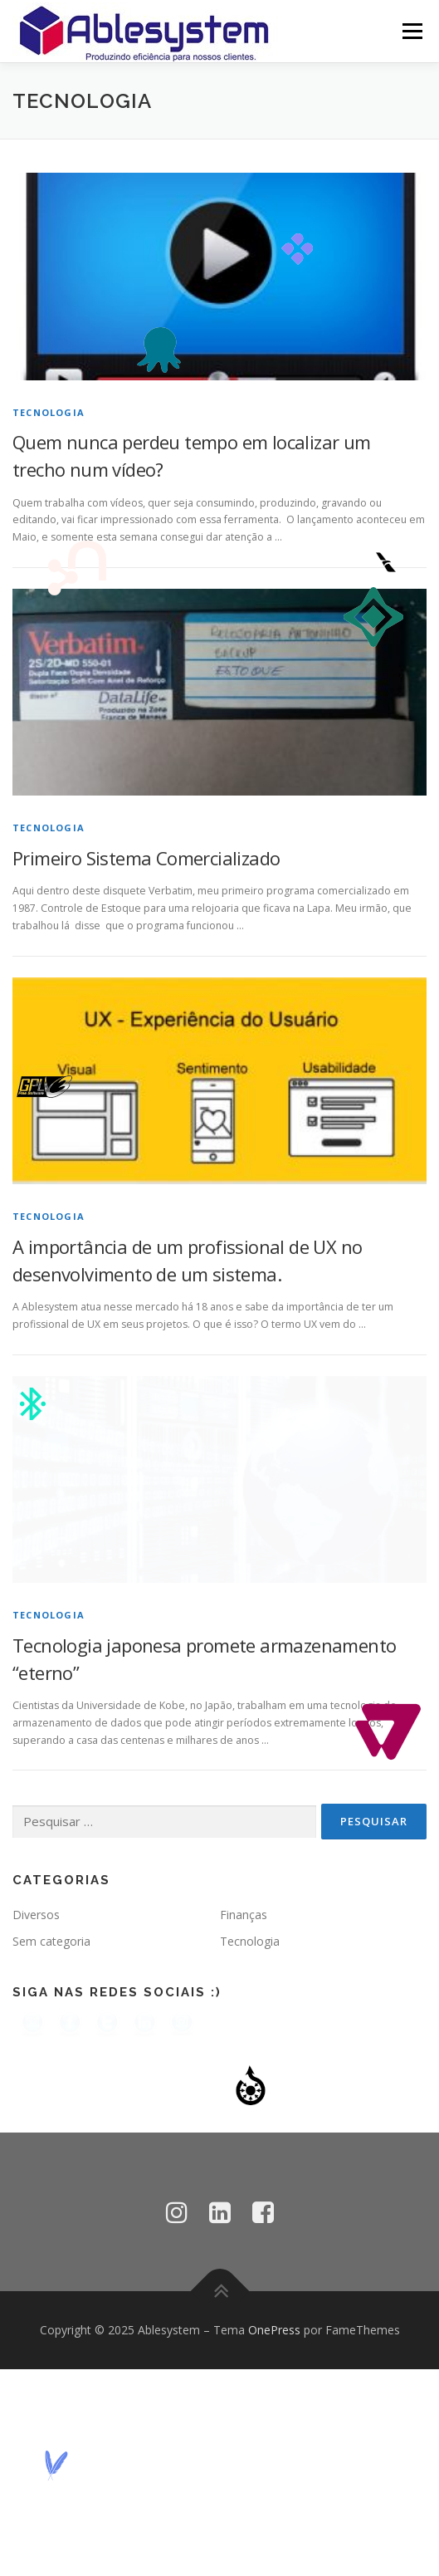  What do you see at coordinates (159, 350) in the screenshot?
I see `Octopus Deploy logo` at bounding box center [159, 350].